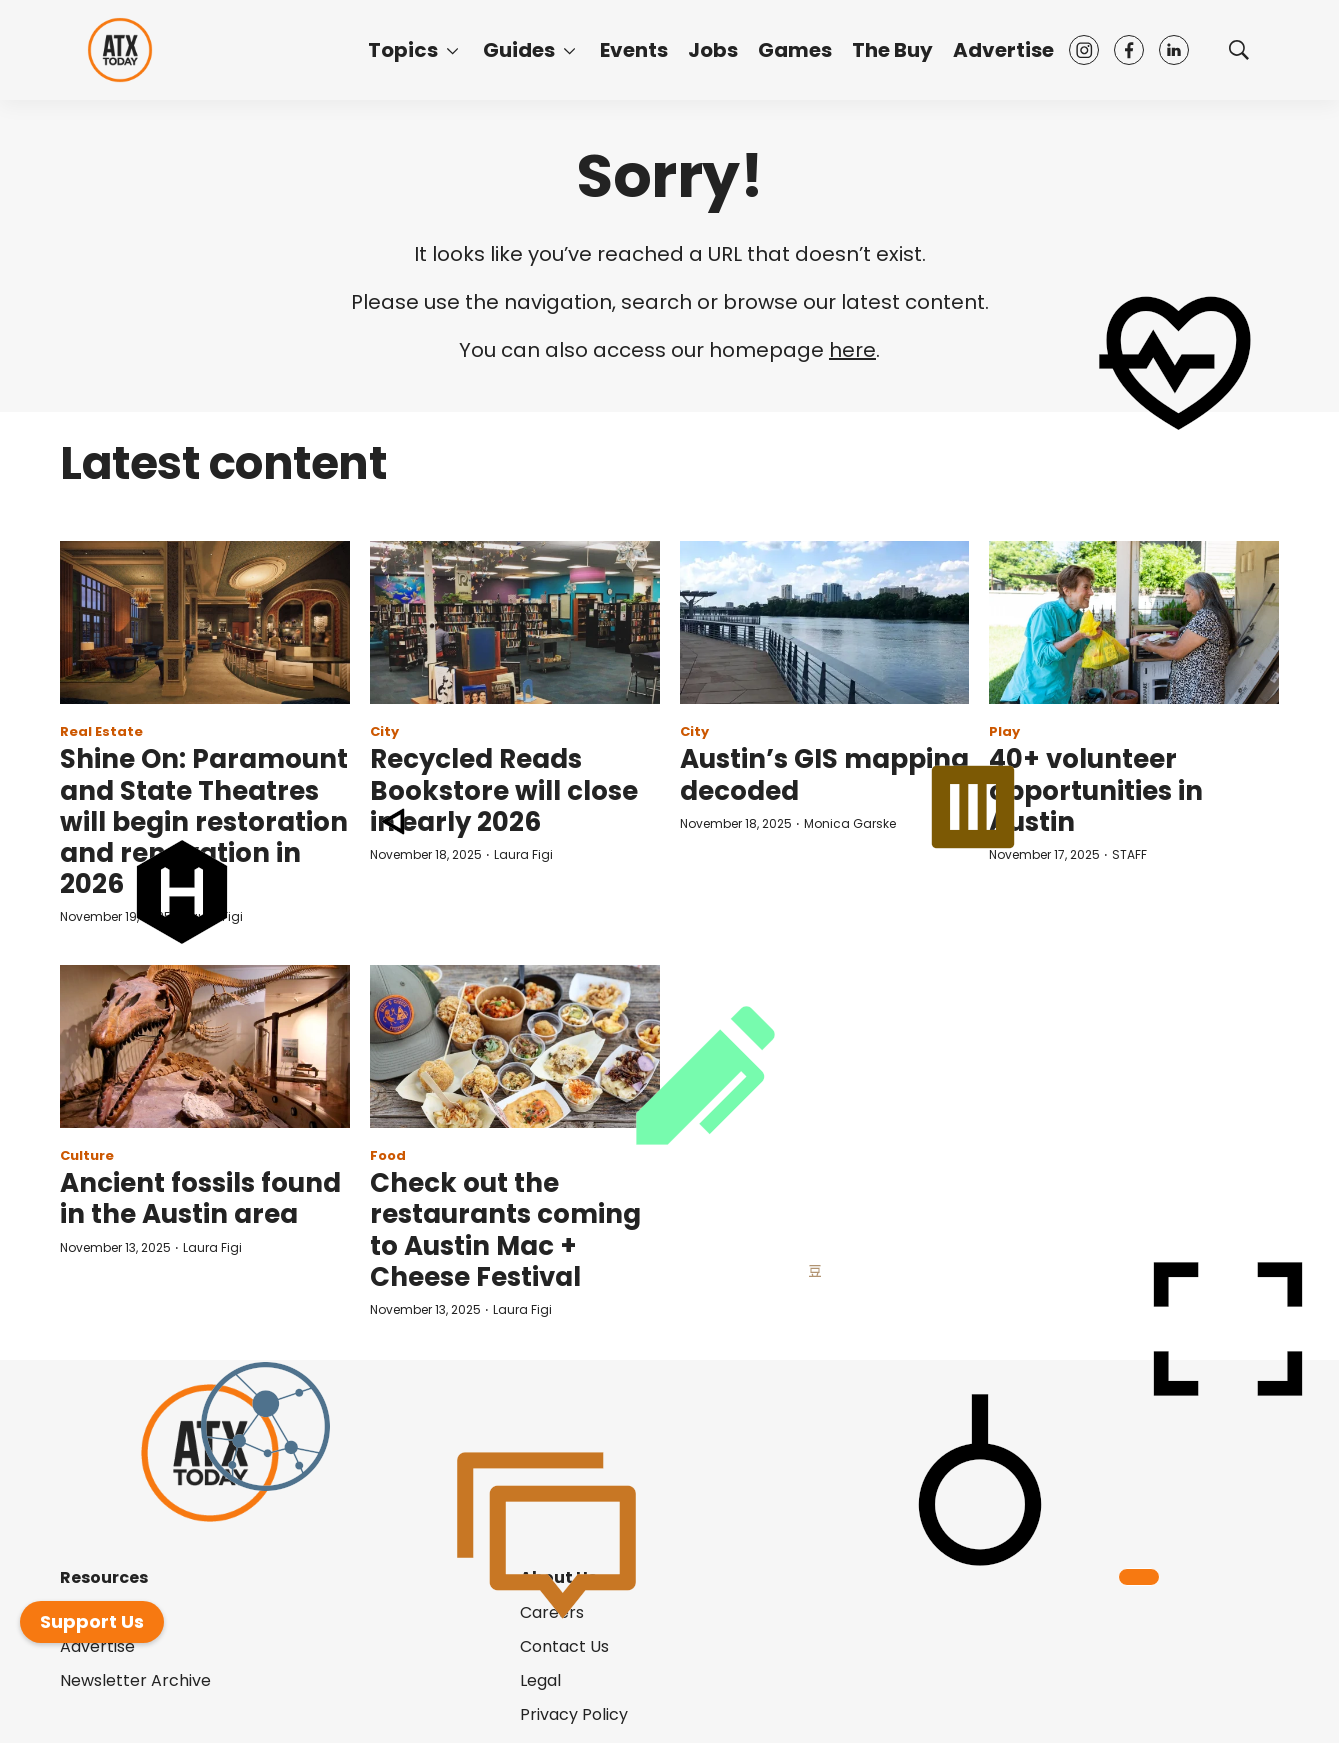 The image size is (1339, 1747). I want to click on select genderless or non-binary gender option, so click(980, 1484).